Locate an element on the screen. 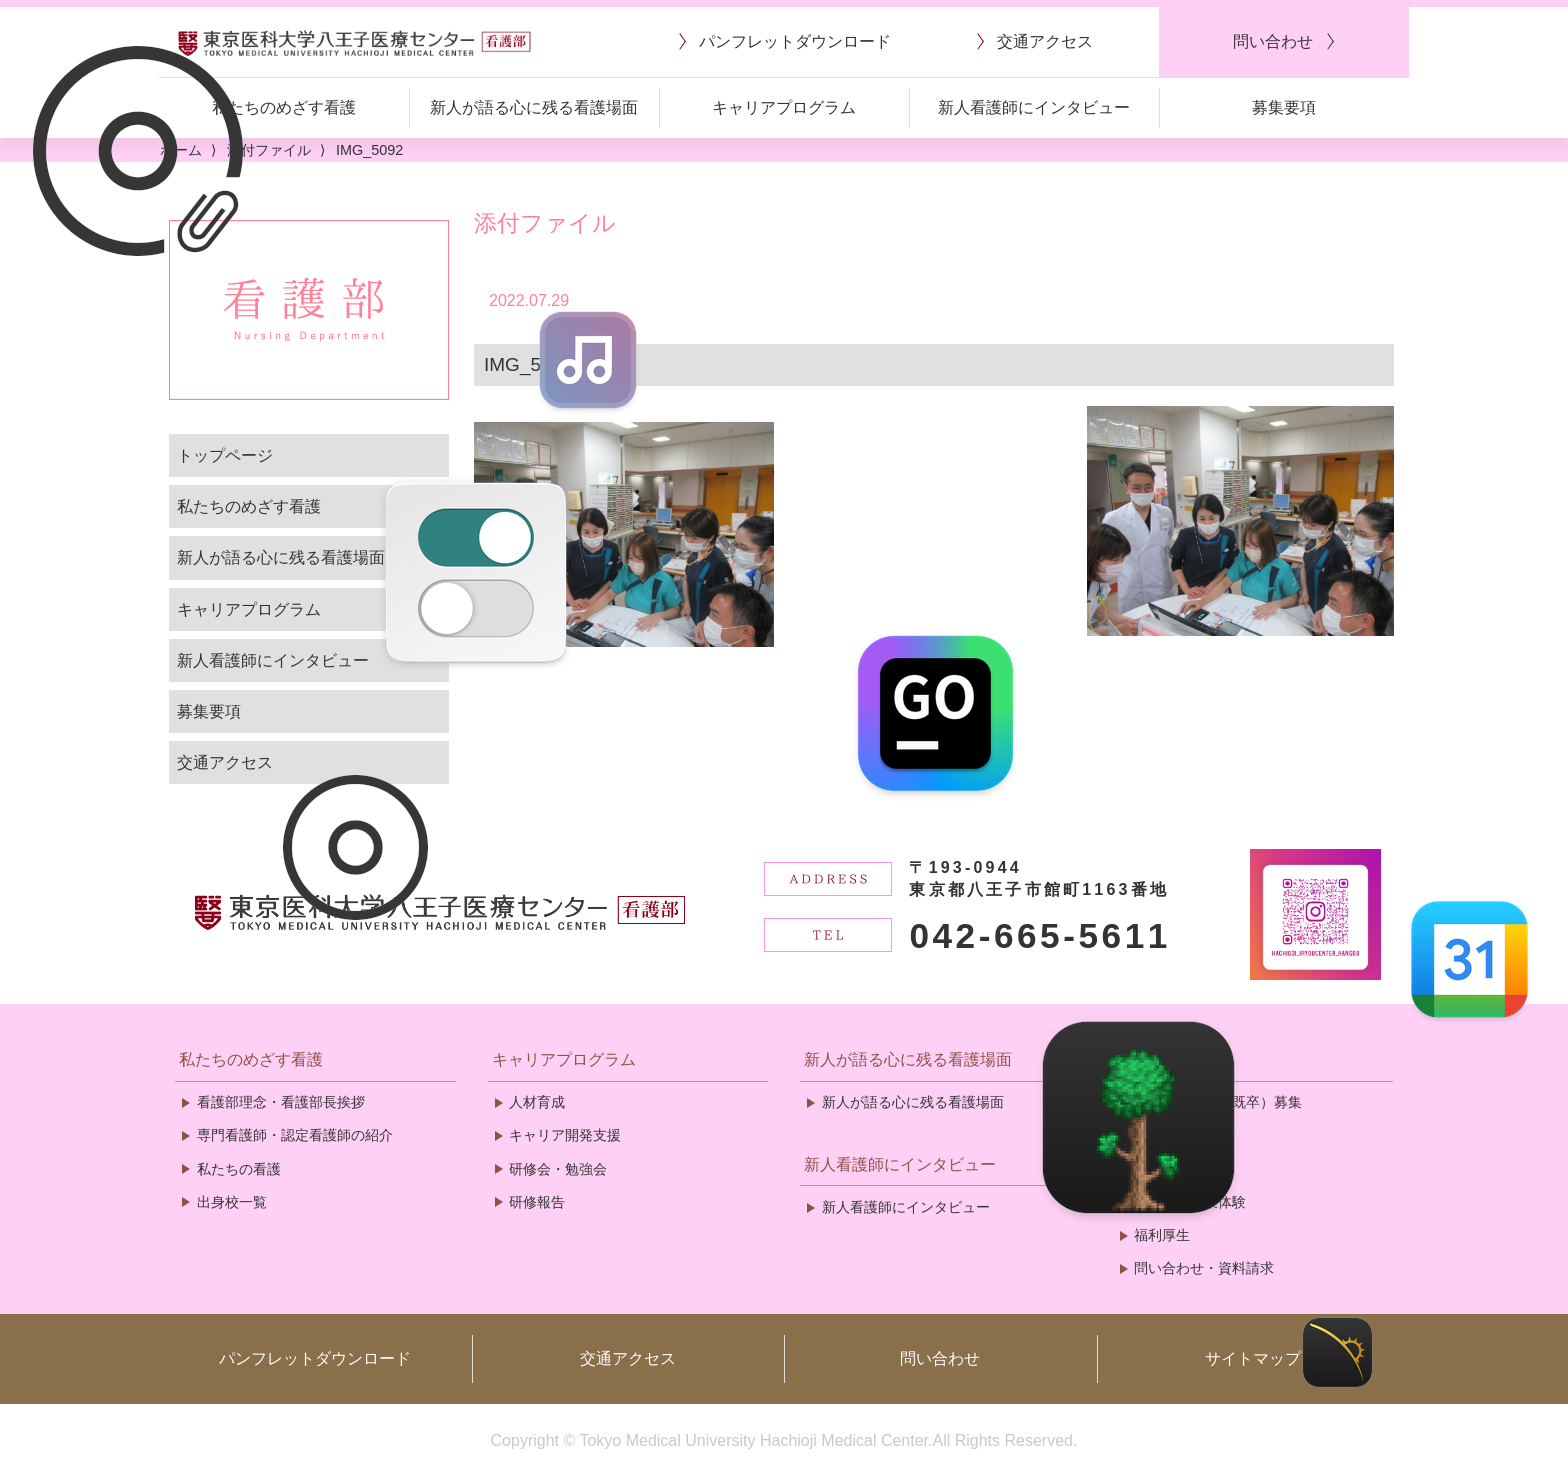  open GoLand IDE application is located at coordinates (935, 713).